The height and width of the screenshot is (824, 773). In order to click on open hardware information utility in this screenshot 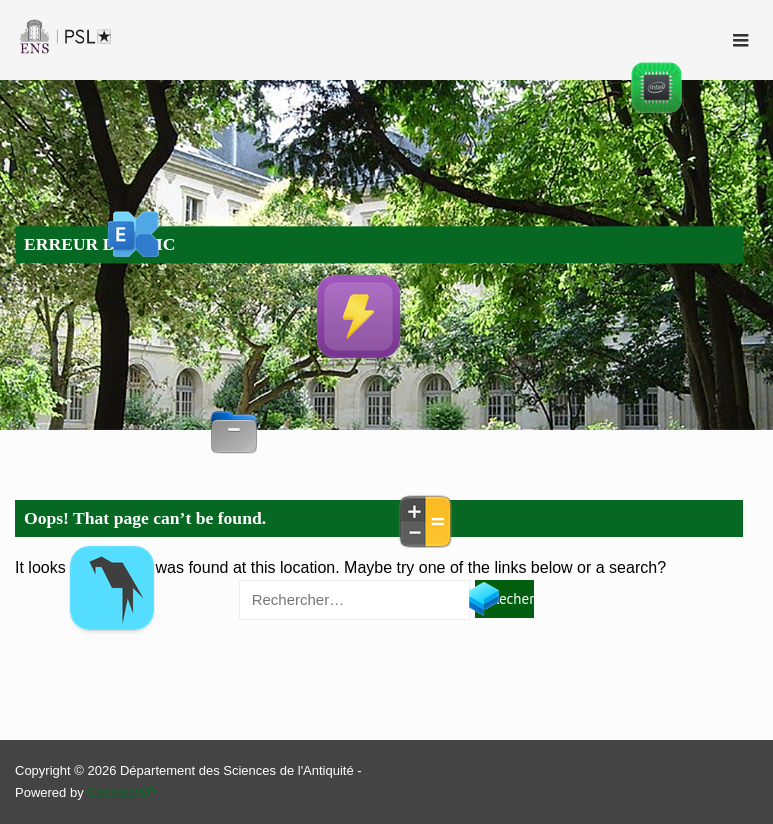, I will do `click(656, 87)`.